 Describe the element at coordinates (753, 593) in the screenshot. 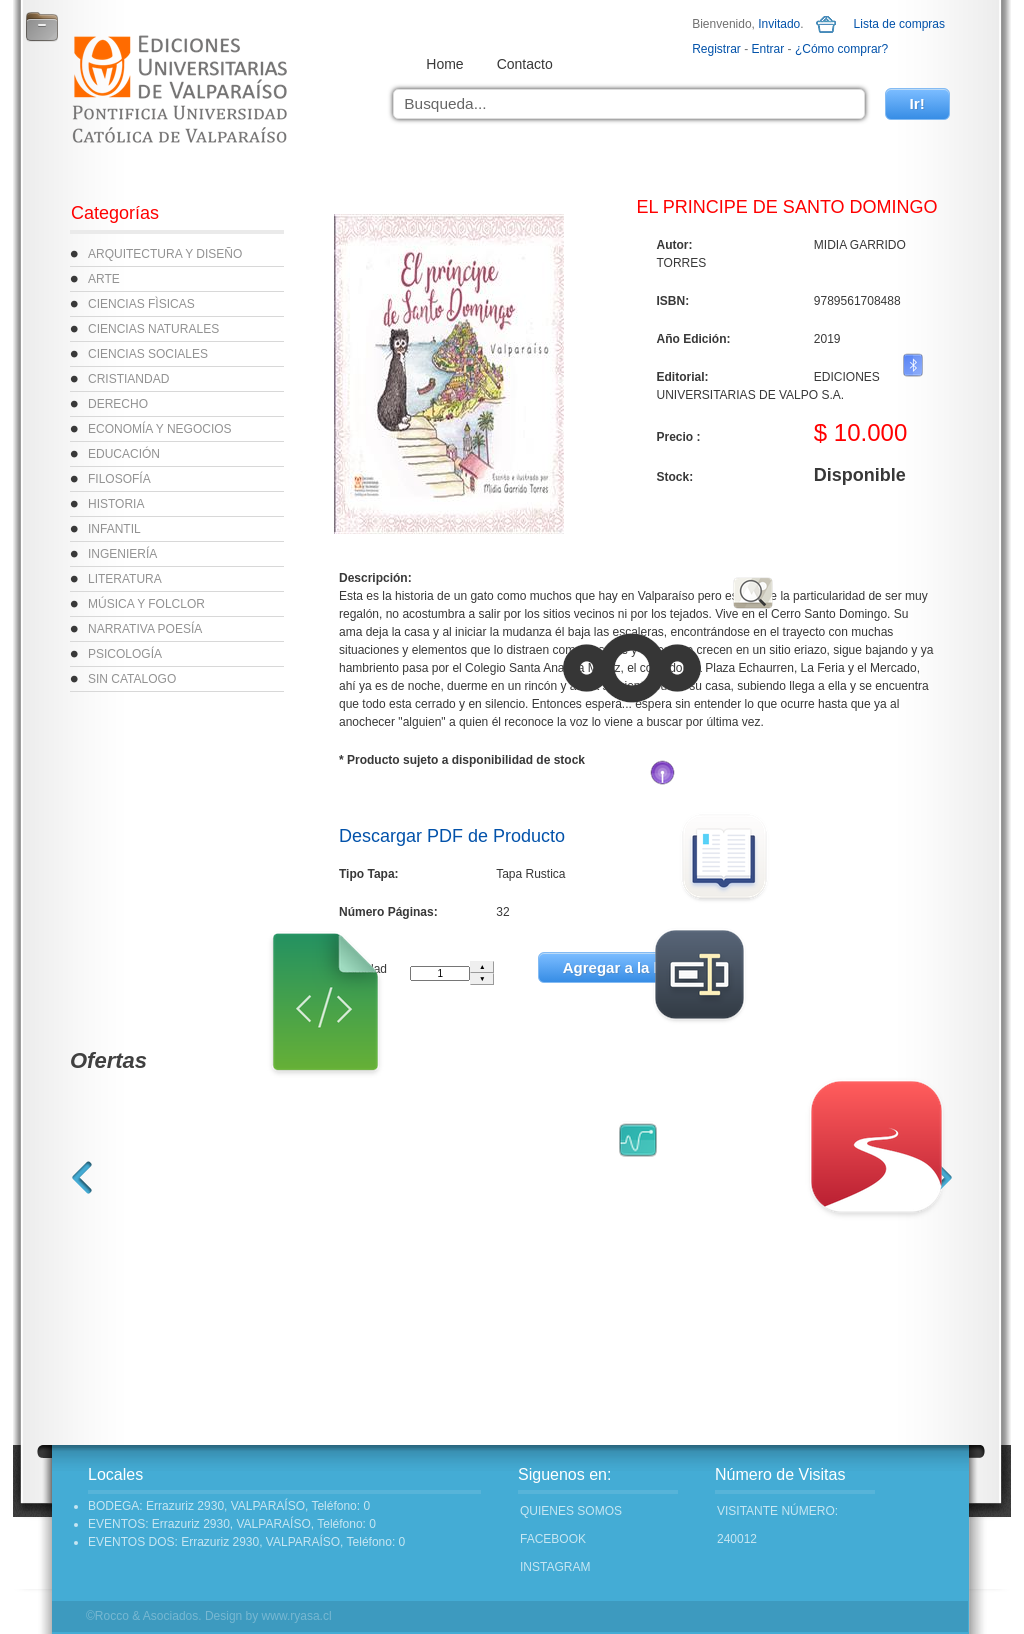

I see `open the photo viewer application` at that location.